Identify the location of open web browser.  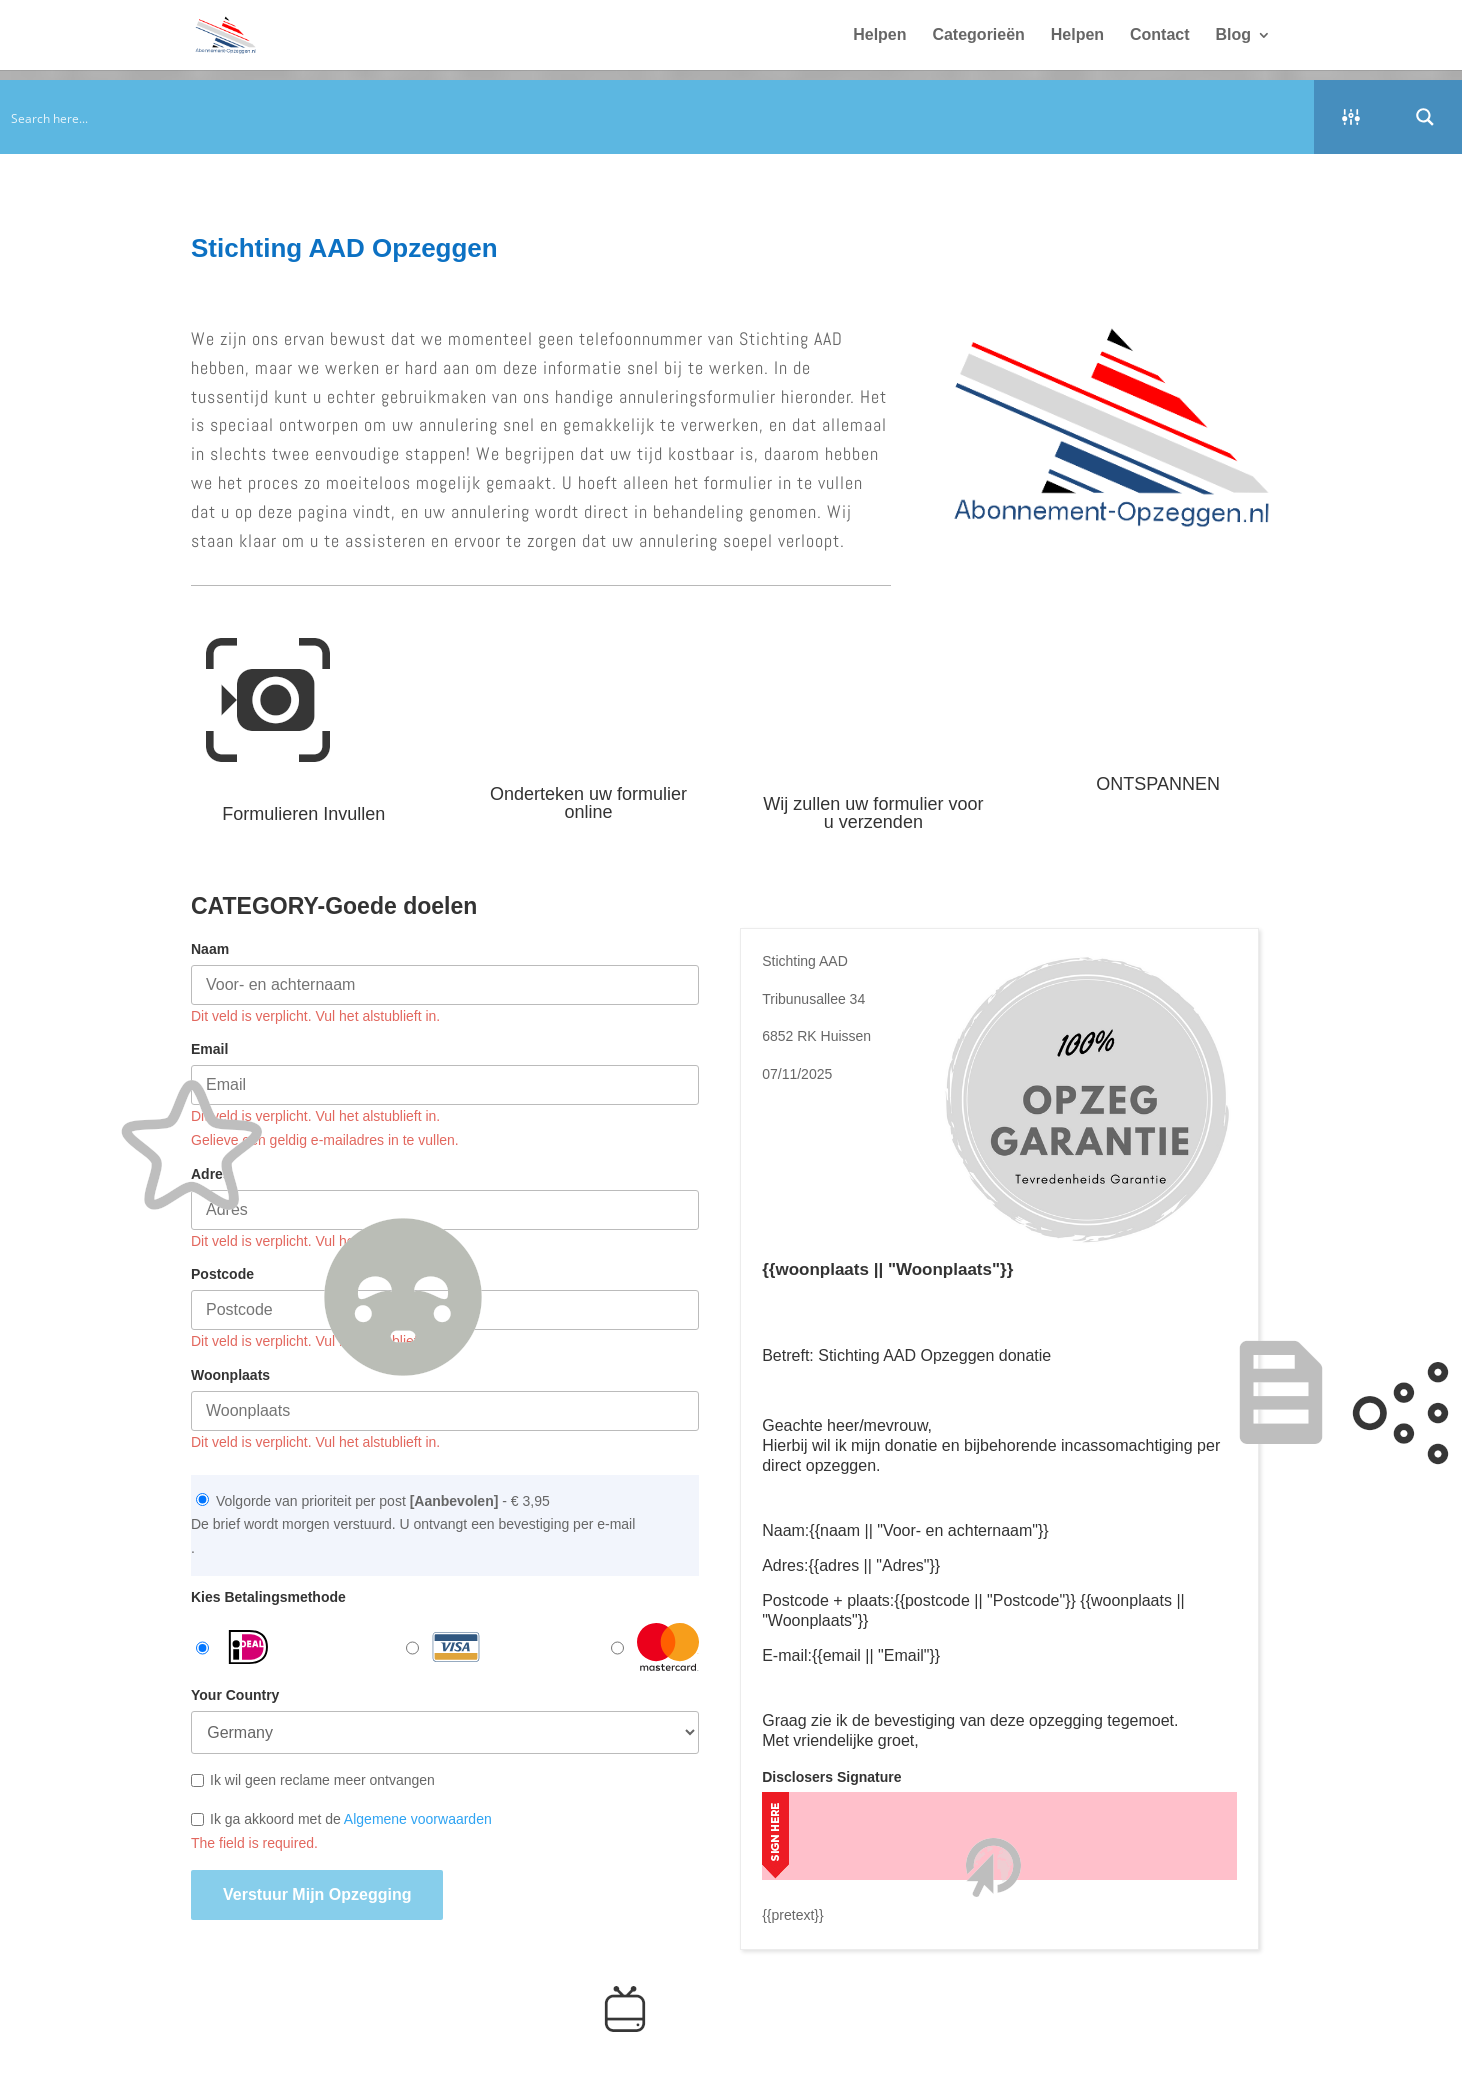
(993, 1865).